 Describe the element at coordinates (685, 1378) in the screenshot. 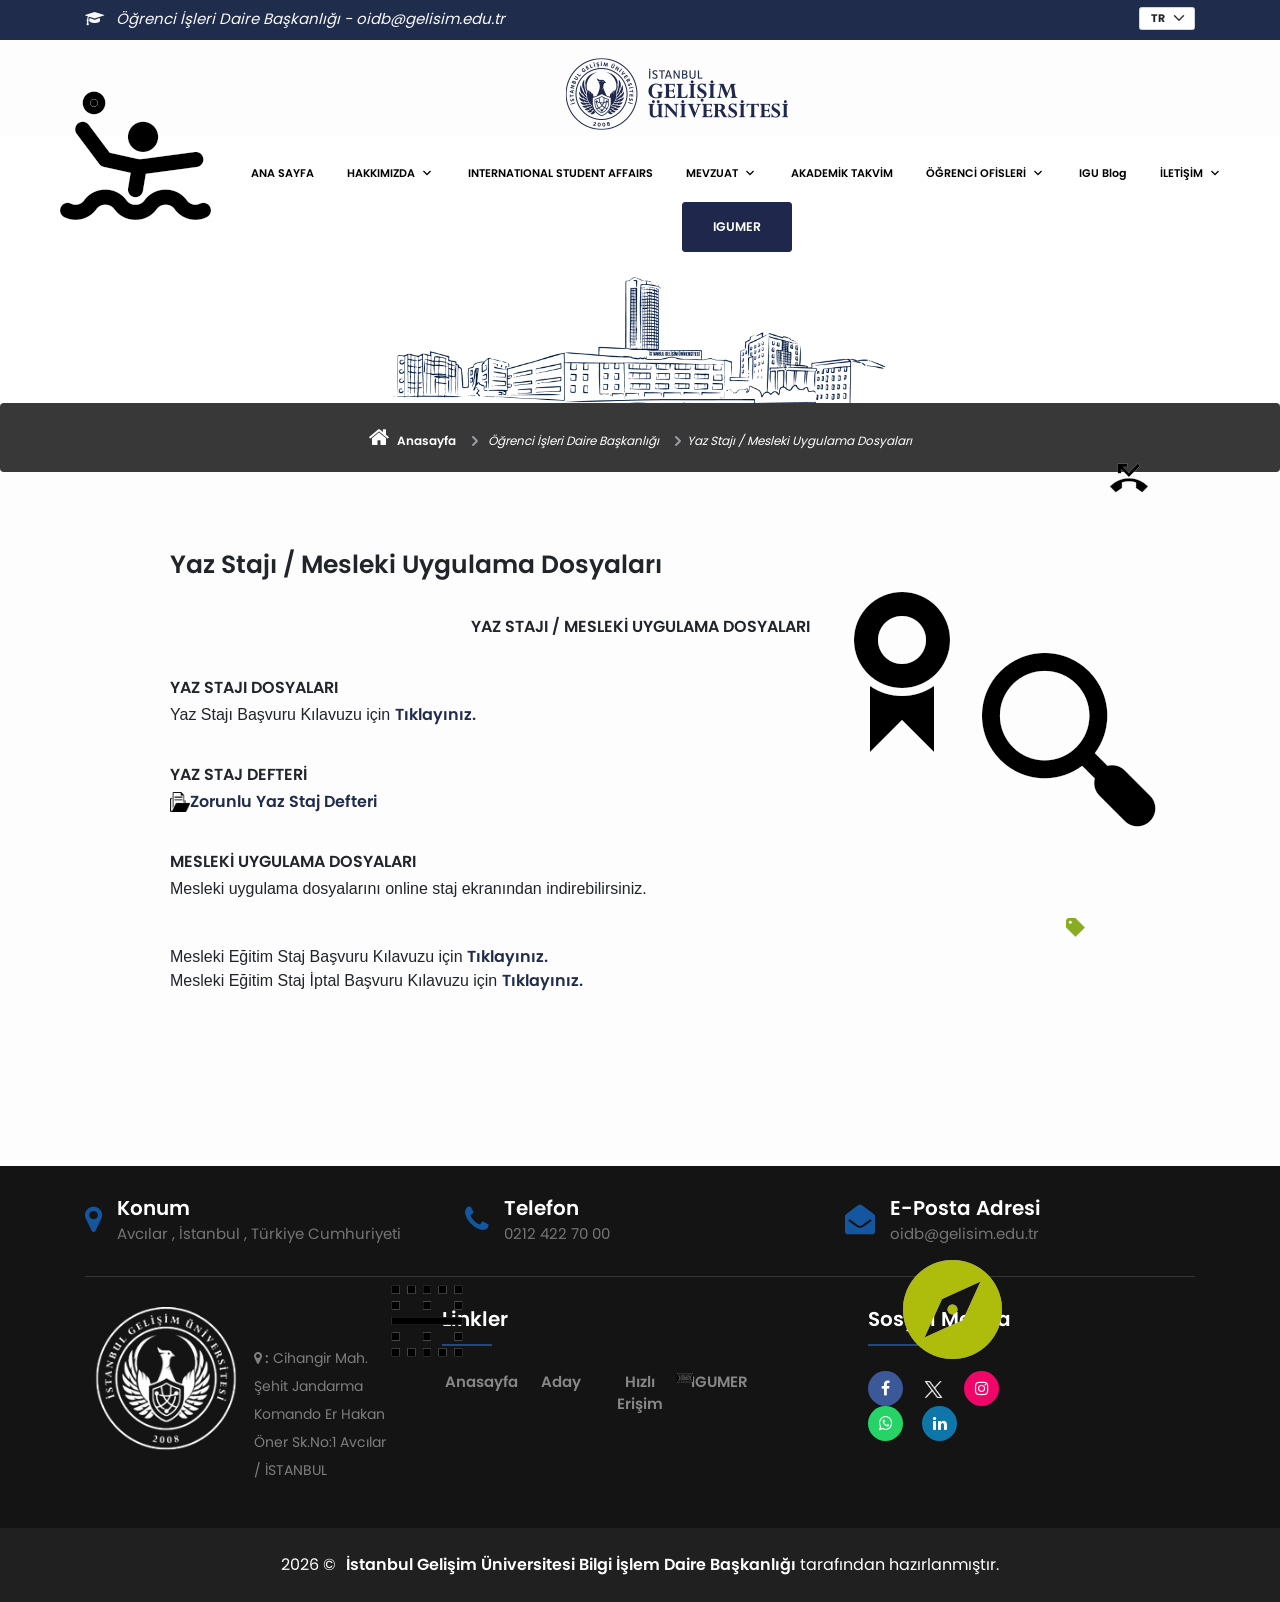

I see `open the on-screen keyboard` at that location.